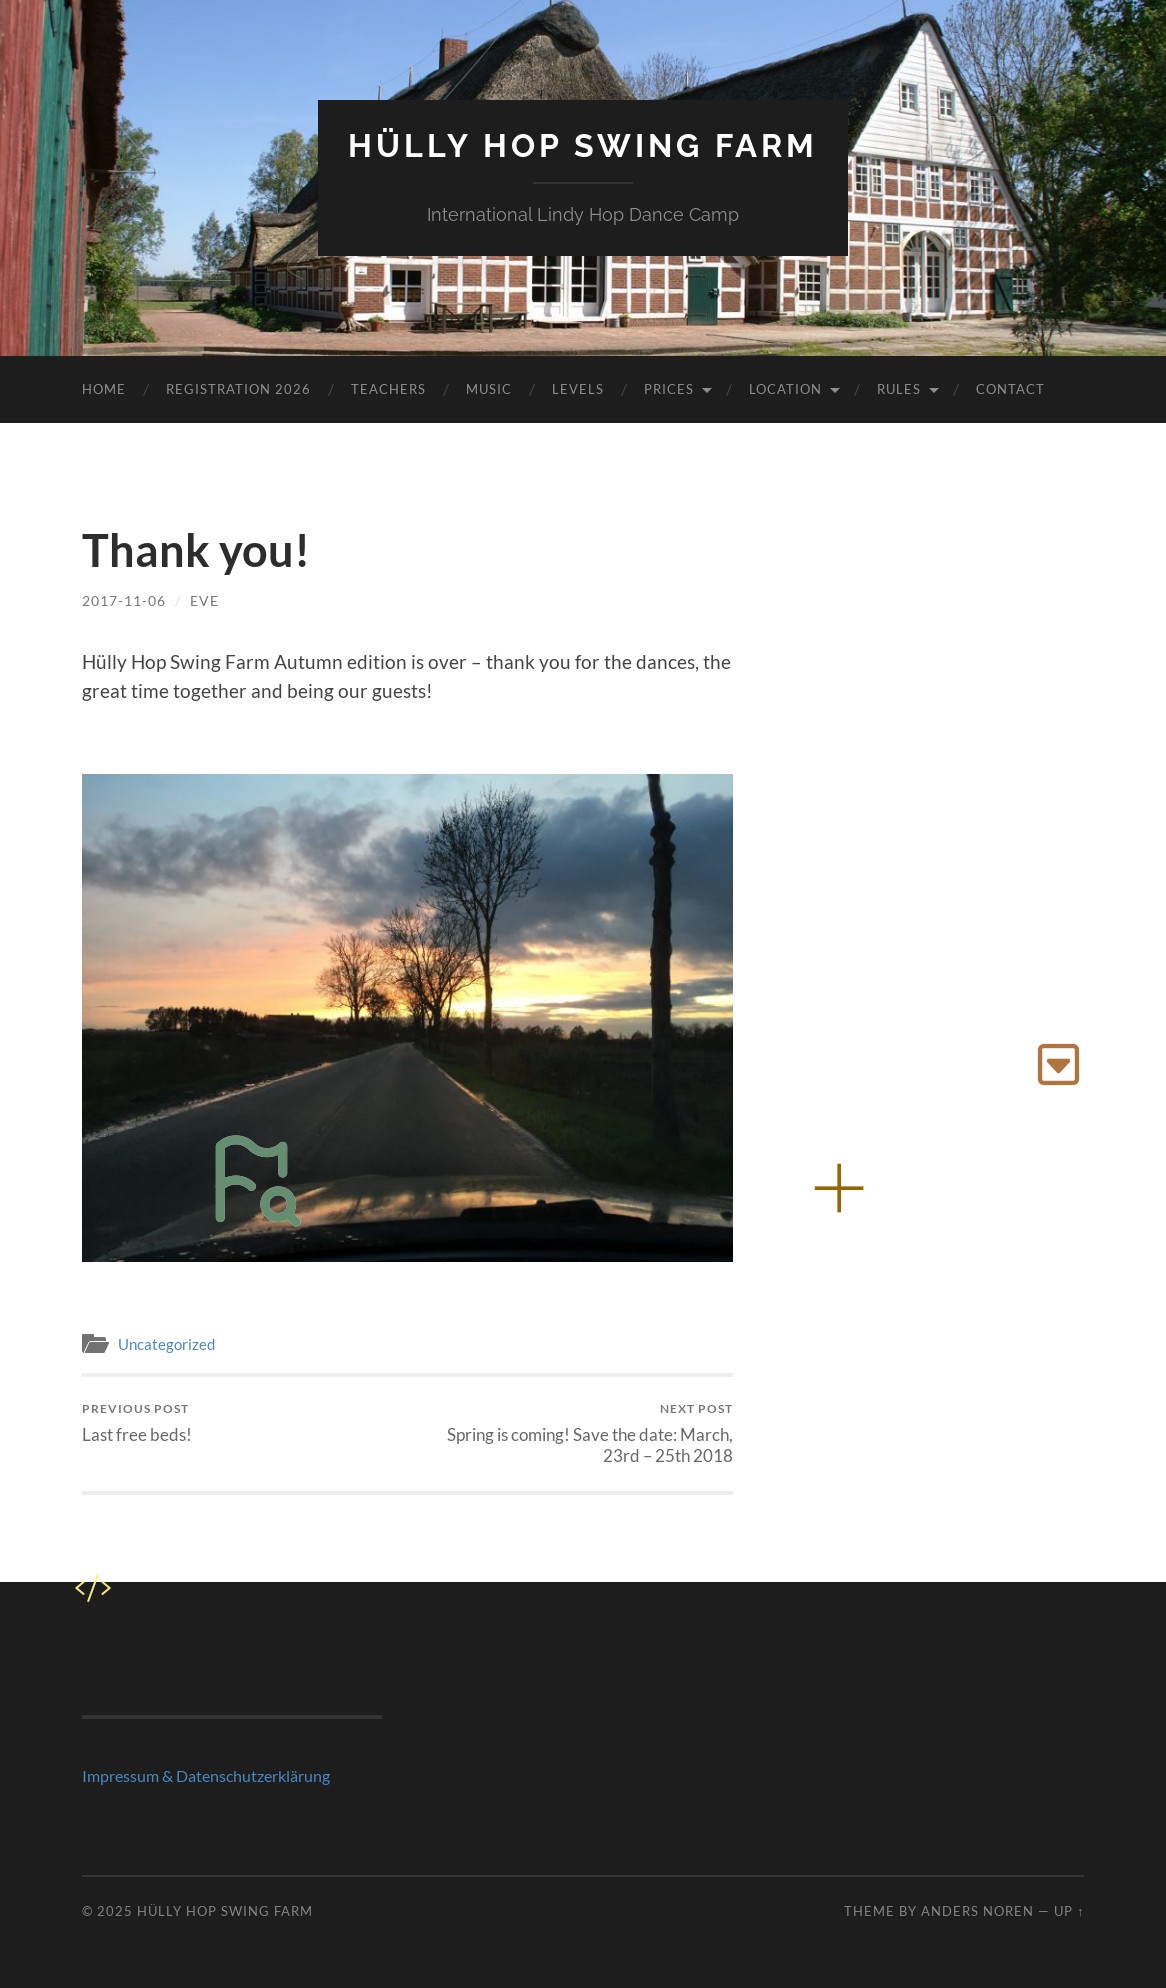 This screenshot has height=1988, width=1166. What do you see at coordinates (1058, 1064) in the screenshot?
I see `expand dropdown menu` at bounding box center [1058, 1064].